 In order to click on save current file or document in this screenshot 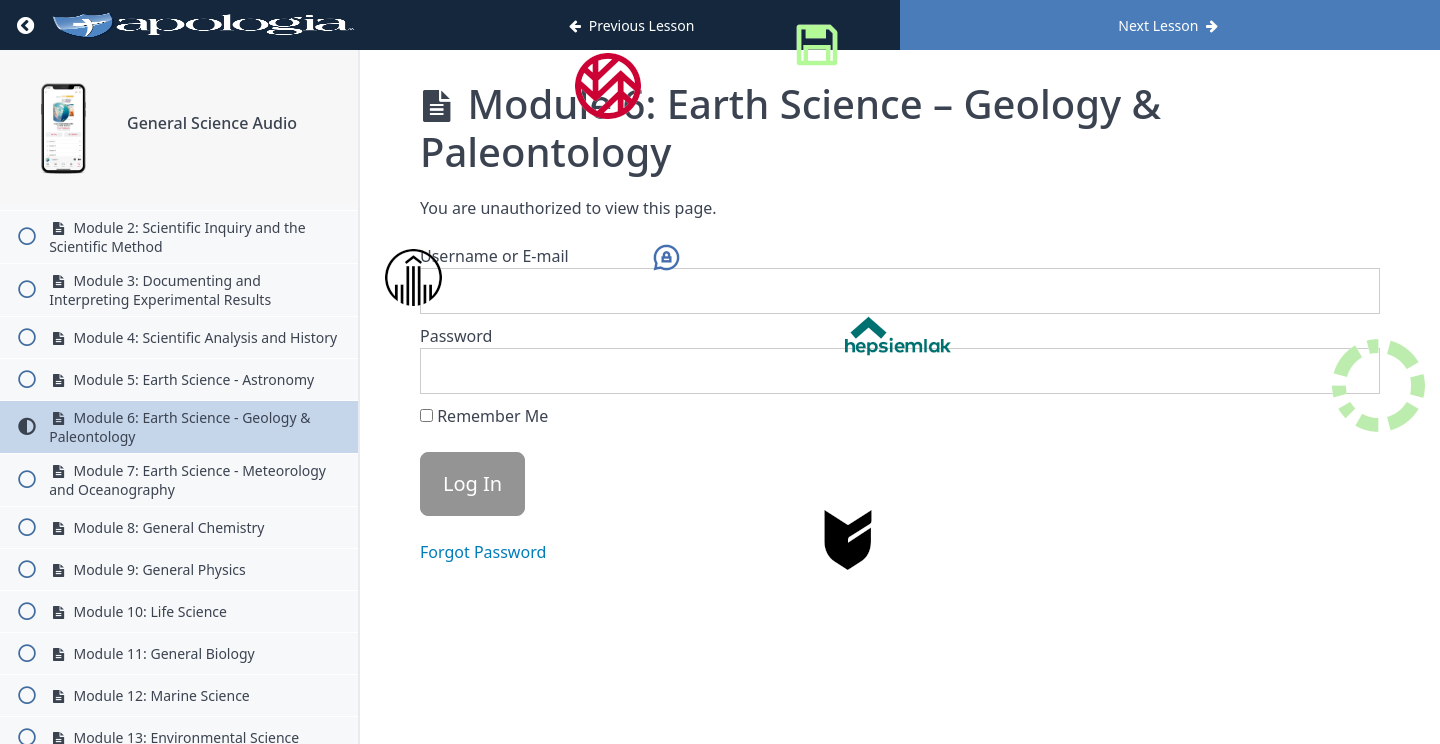, I will do `click(817, 45)`.